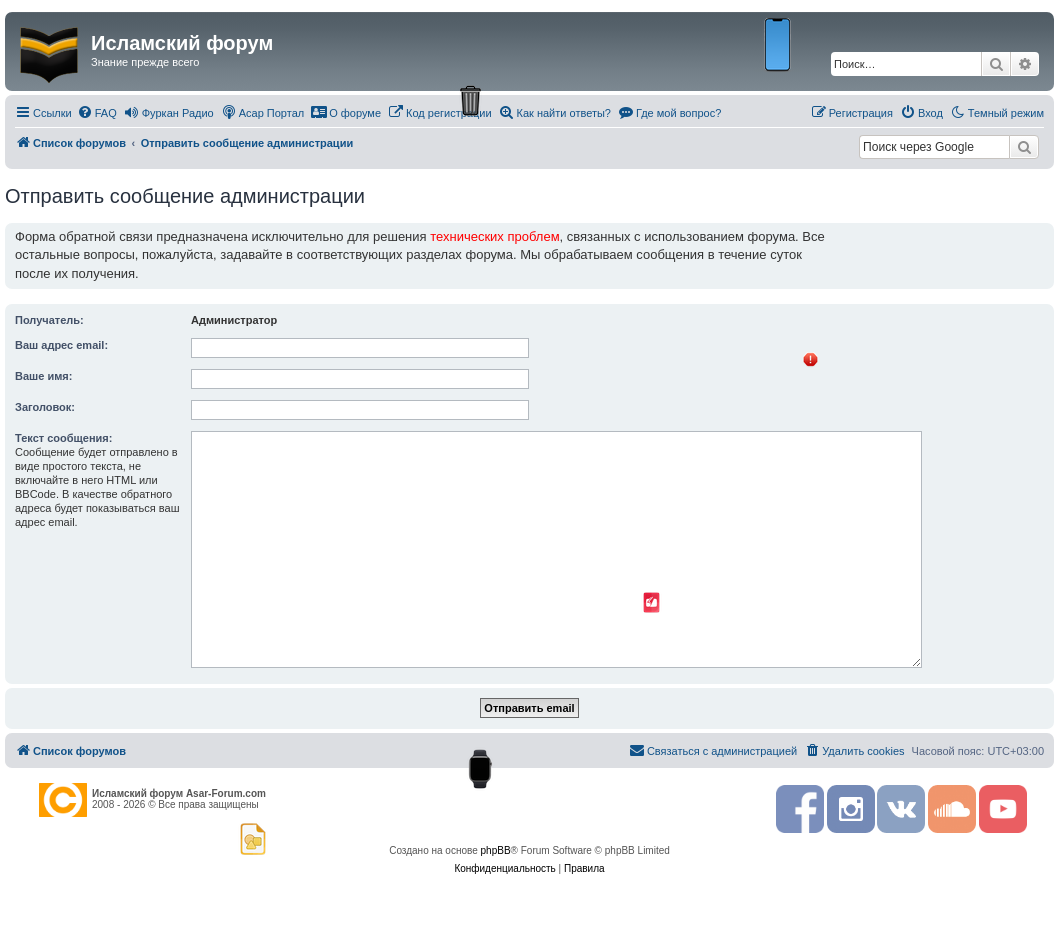 Image resolution: width=1059 pixels, height=930 pixels. What do you see at coordinates (651, 602) in the screenshot?
I see `an encapsulated postscript (.eps) file` at bounding box center [651, 602].